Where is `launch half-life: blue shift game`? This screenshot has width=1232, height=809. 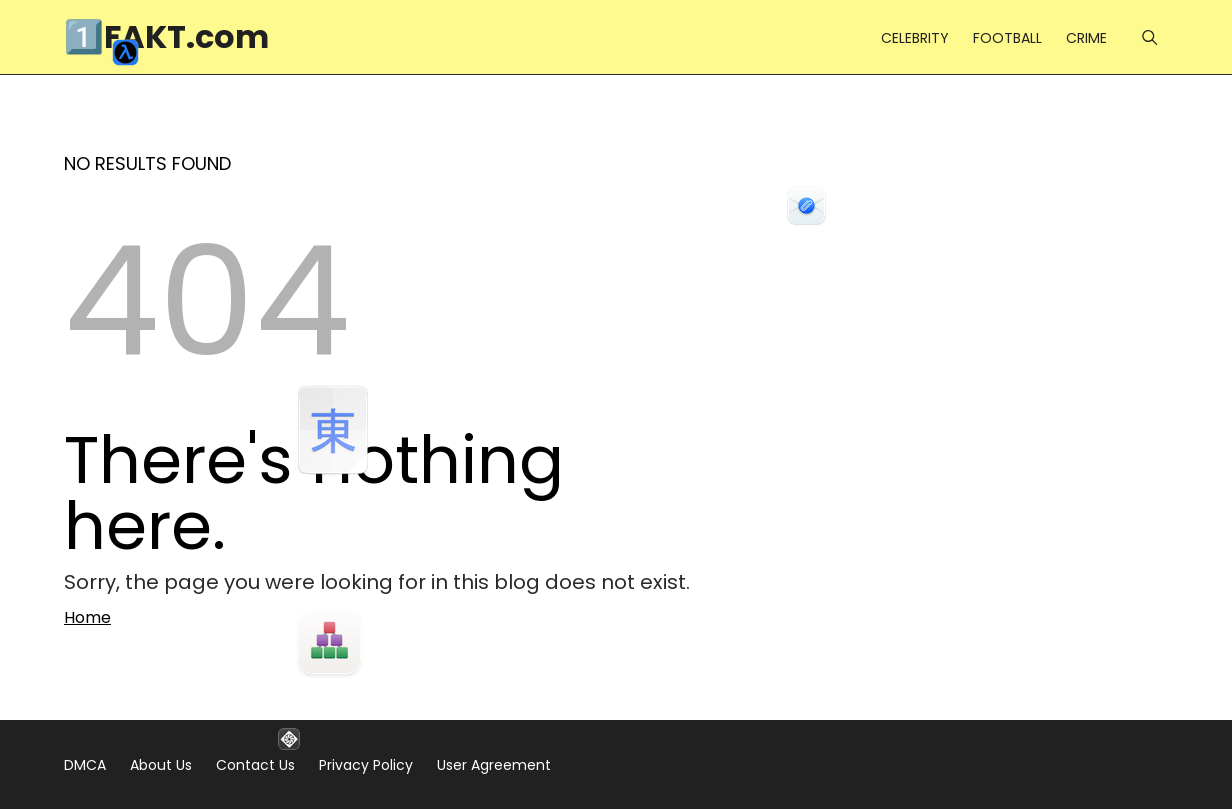 launch half-life: blue shift game is located at coordinates (125, 52).